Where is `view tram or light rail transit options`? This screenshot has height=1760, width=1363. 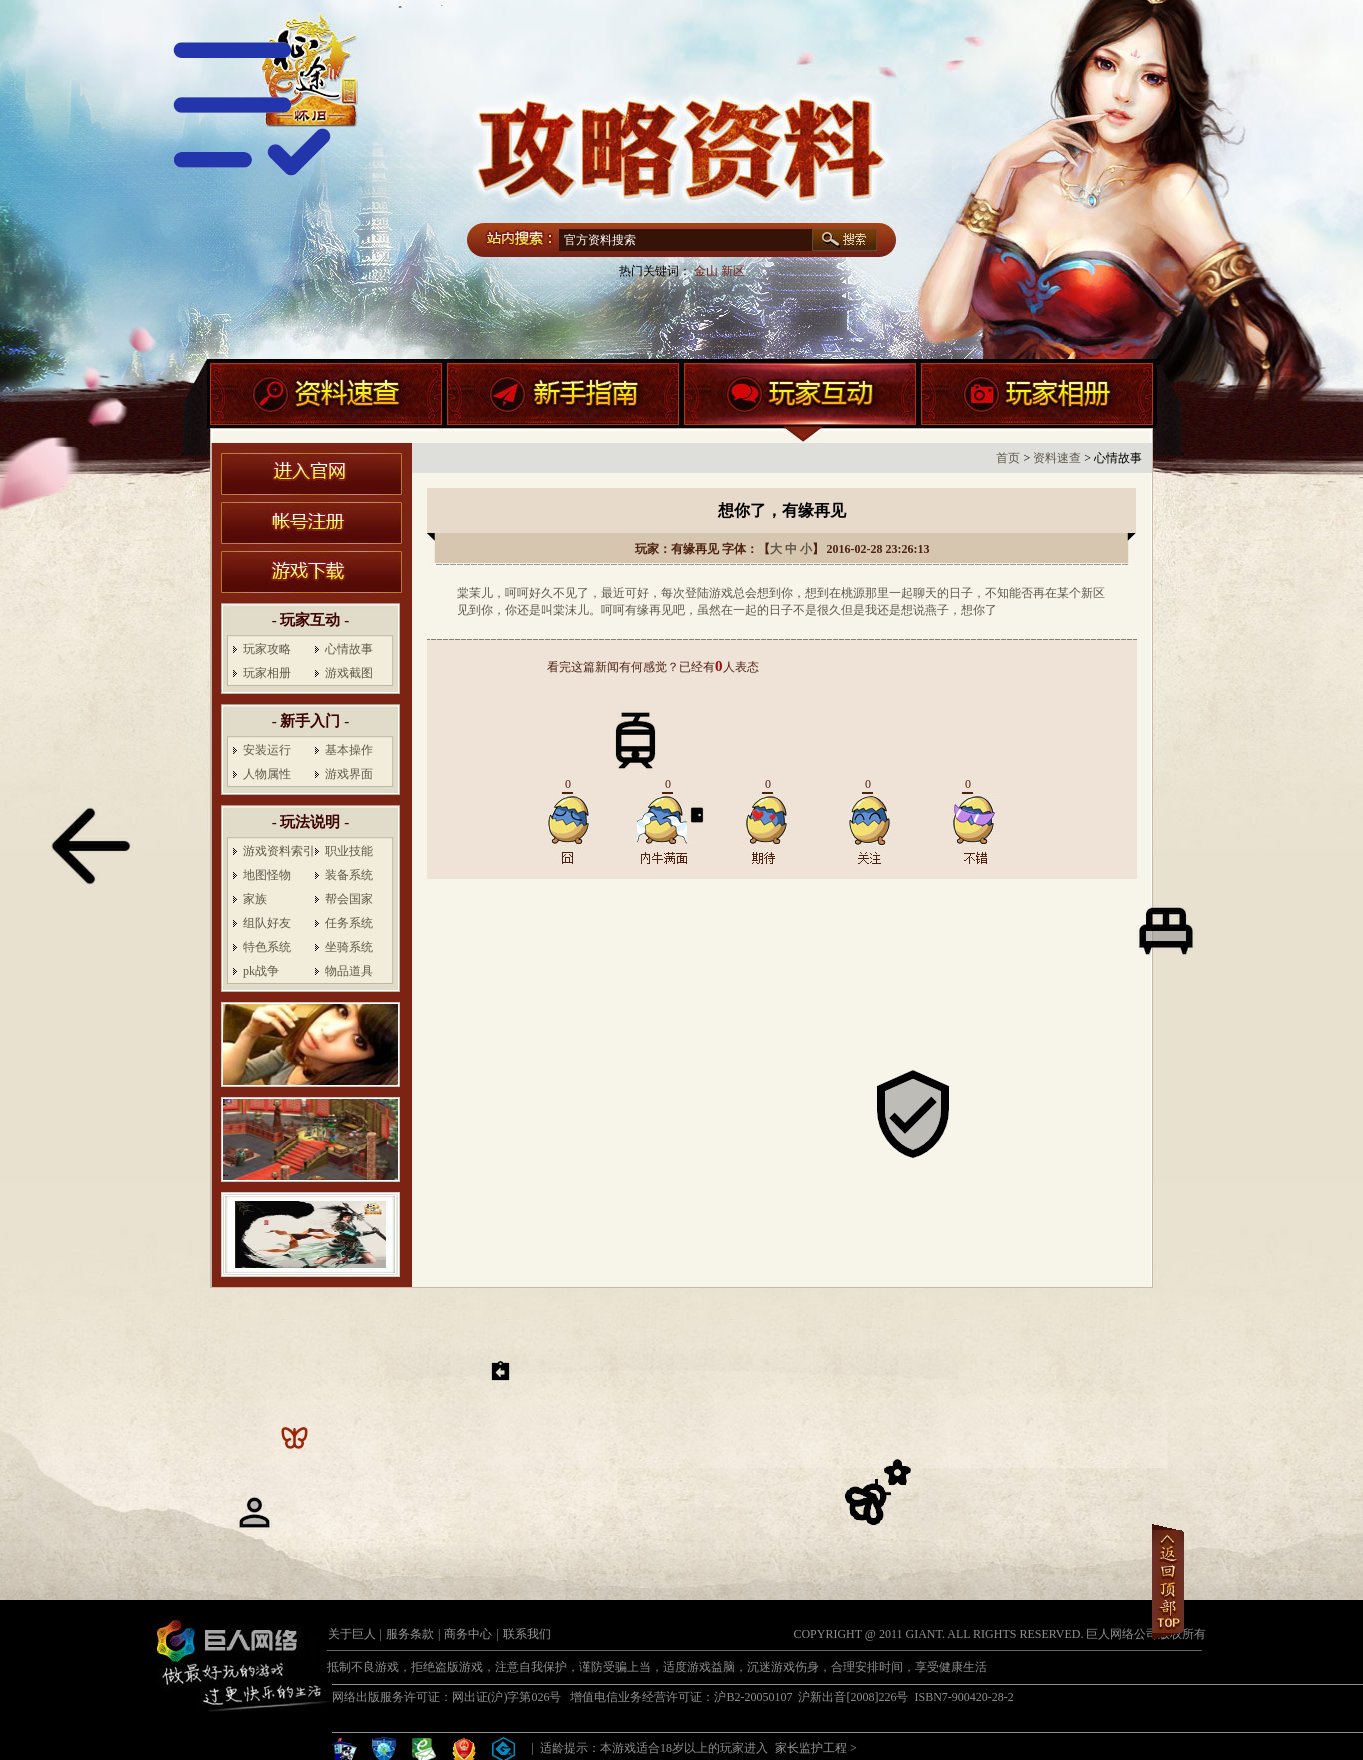
view tram or light rail transit options is located at coordinates (635, 740).